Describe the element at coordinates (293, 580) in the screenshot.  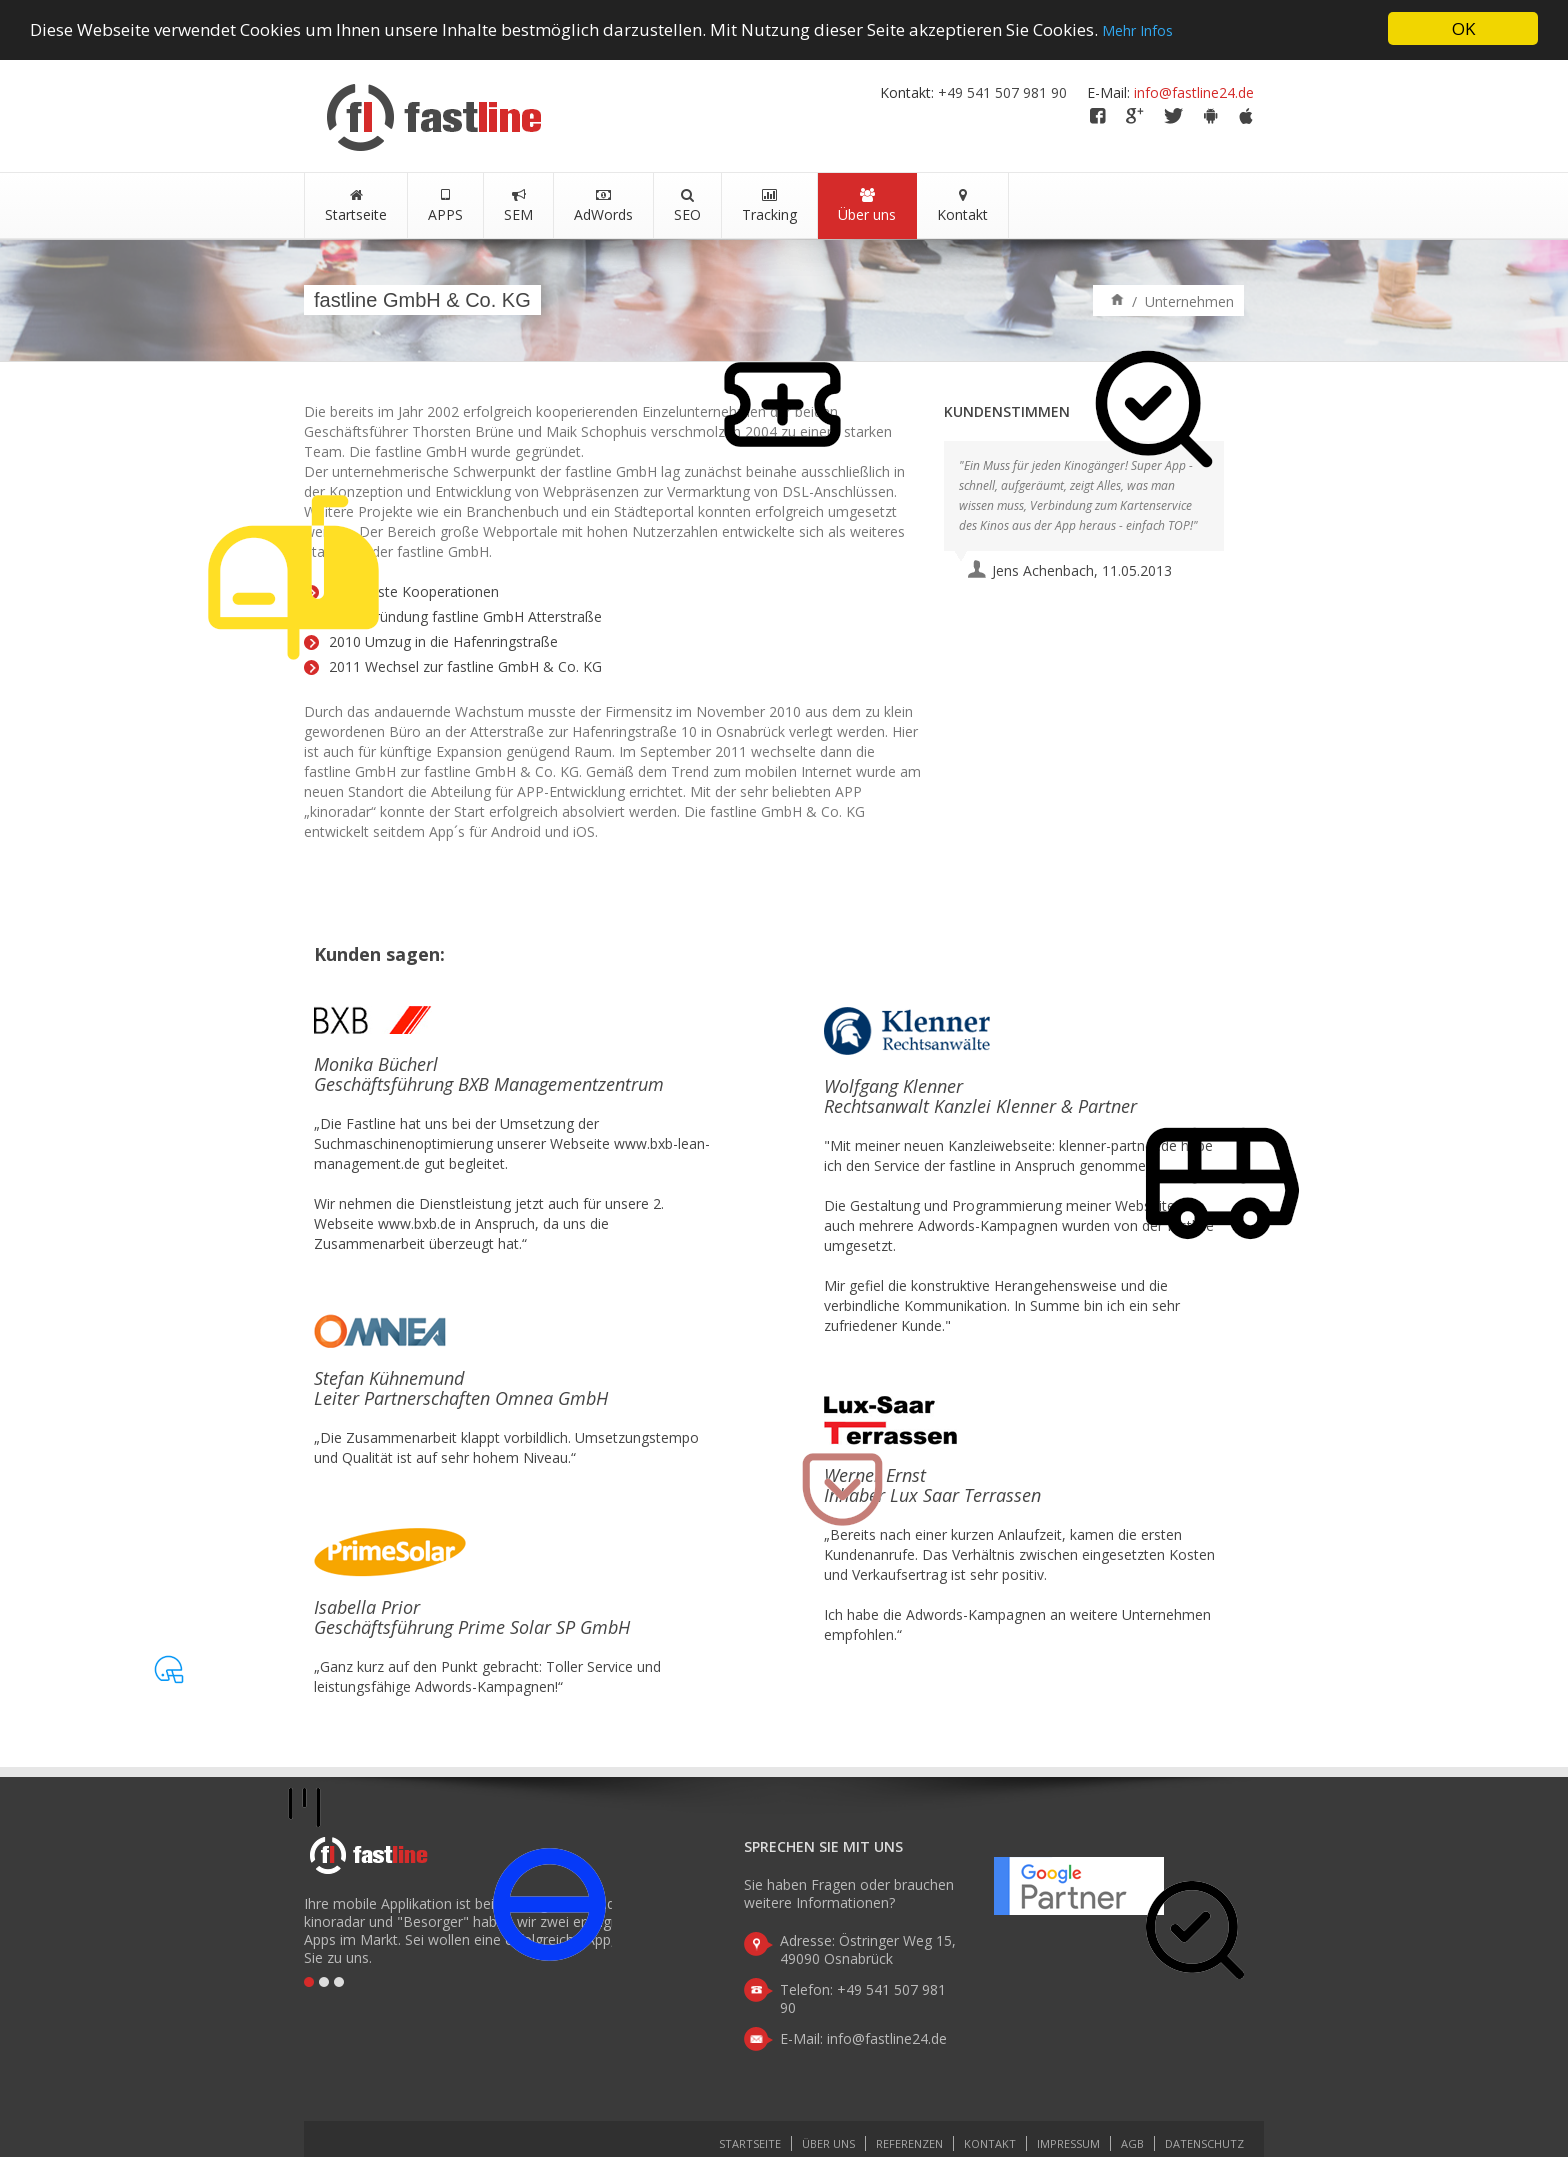
I see `access your mailbox or inbox` at that location.